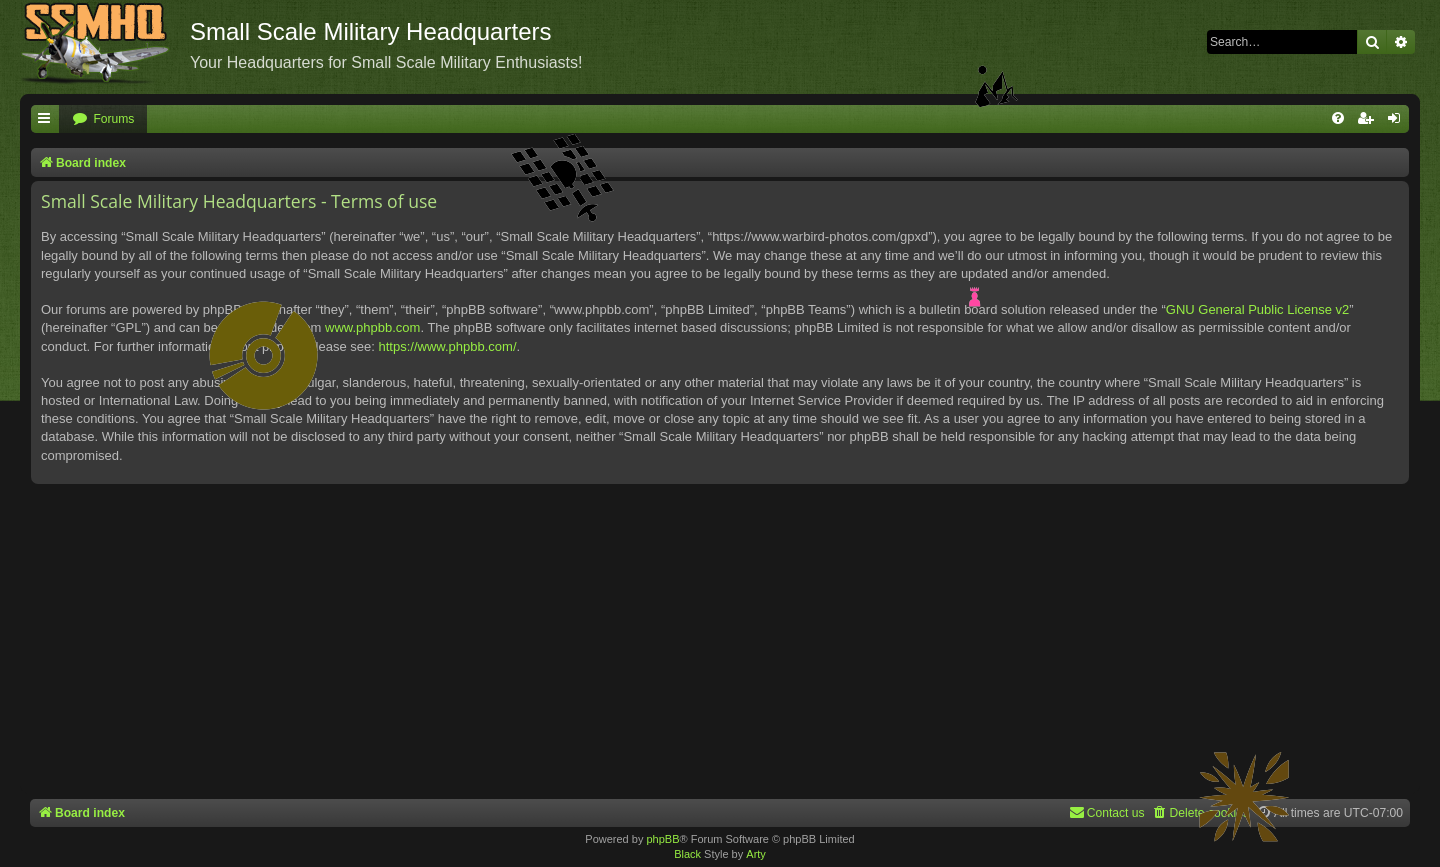 This screenshot has height=867, width=1440. Describe the element at coordinates (562, 180) in the screenshot. I see `access satellite or space-related features` at that location.